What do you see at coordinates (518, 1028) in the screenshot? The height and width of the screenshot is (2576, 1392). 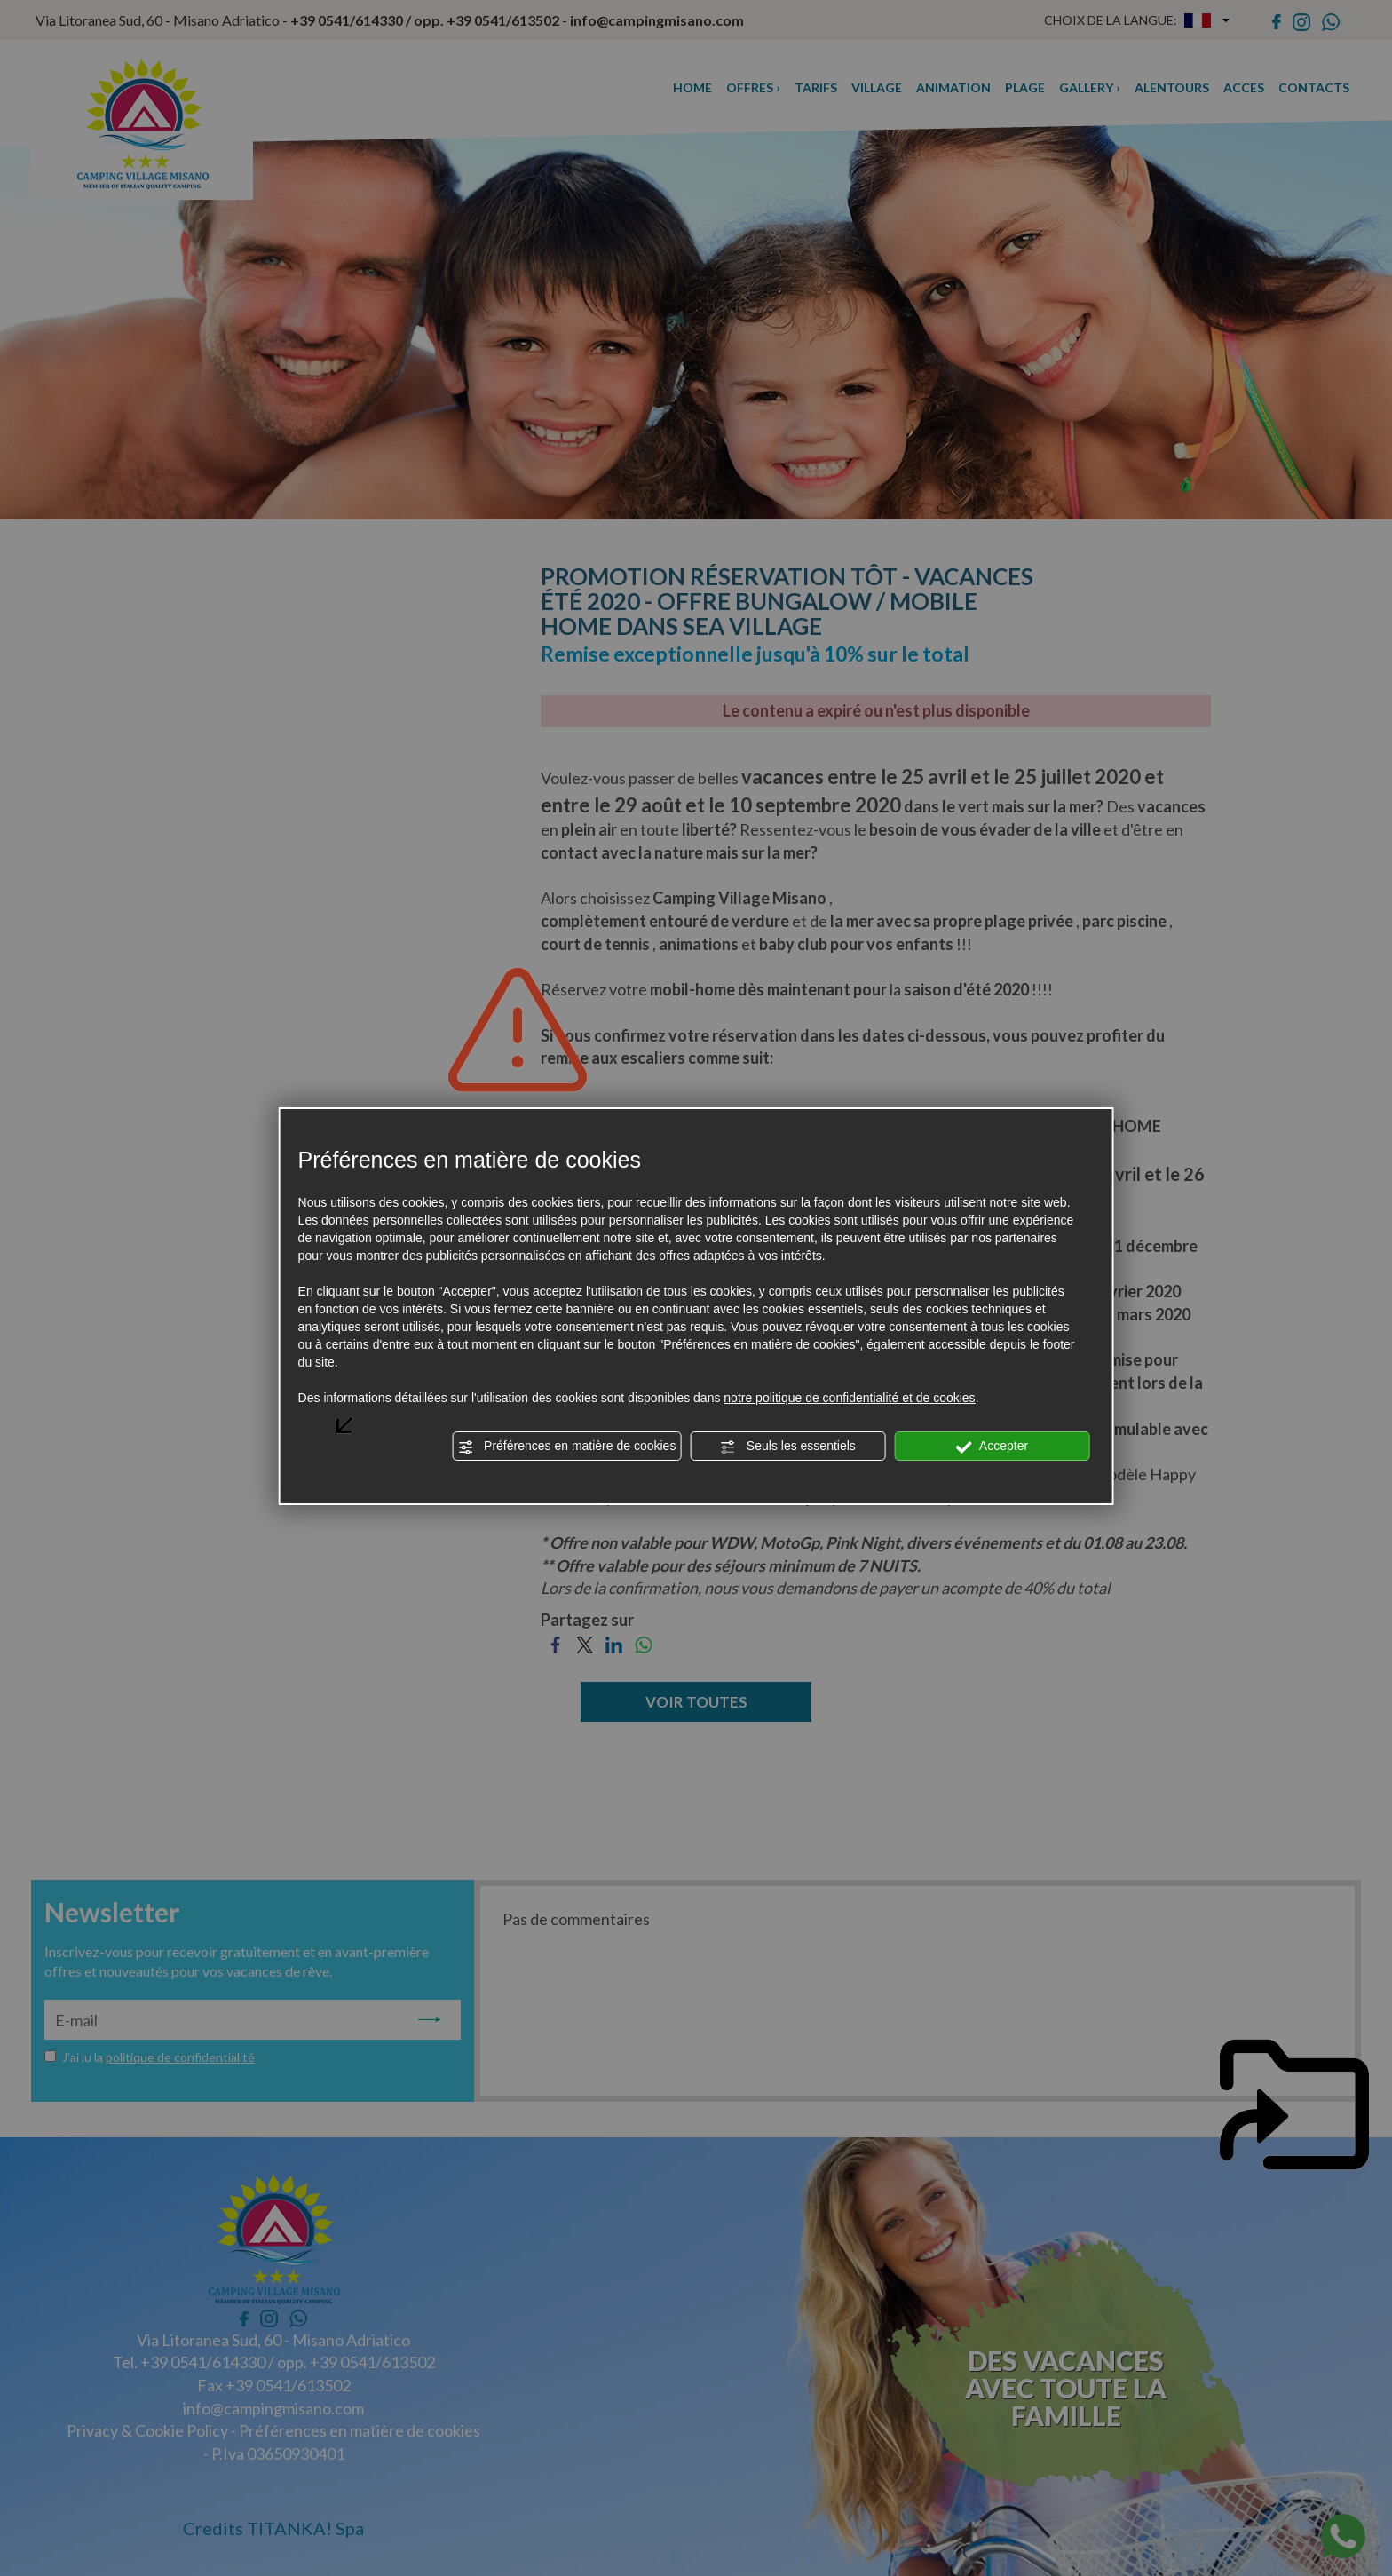 I see `indicates a warning or caution state` at bounding box center [518, 1028].